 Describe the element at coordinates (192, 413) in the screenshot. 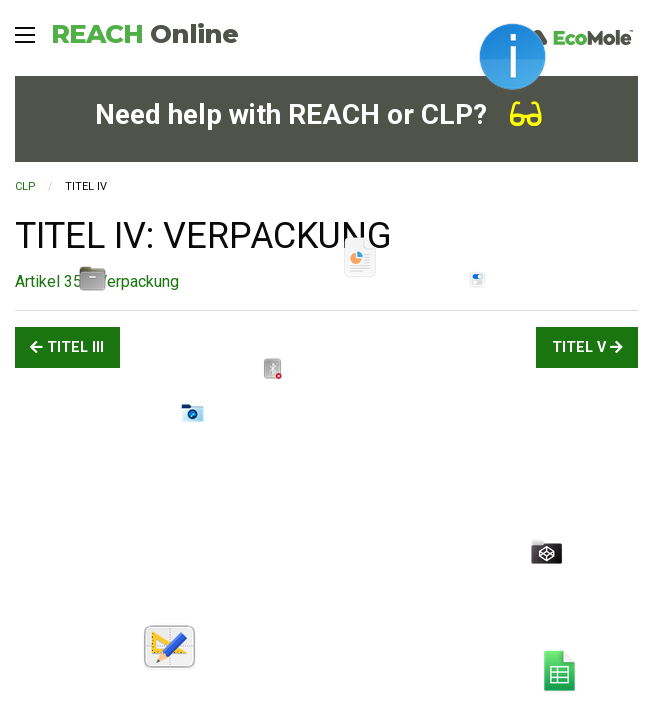

I see `open microsoft iot plug and play folder` at that location.